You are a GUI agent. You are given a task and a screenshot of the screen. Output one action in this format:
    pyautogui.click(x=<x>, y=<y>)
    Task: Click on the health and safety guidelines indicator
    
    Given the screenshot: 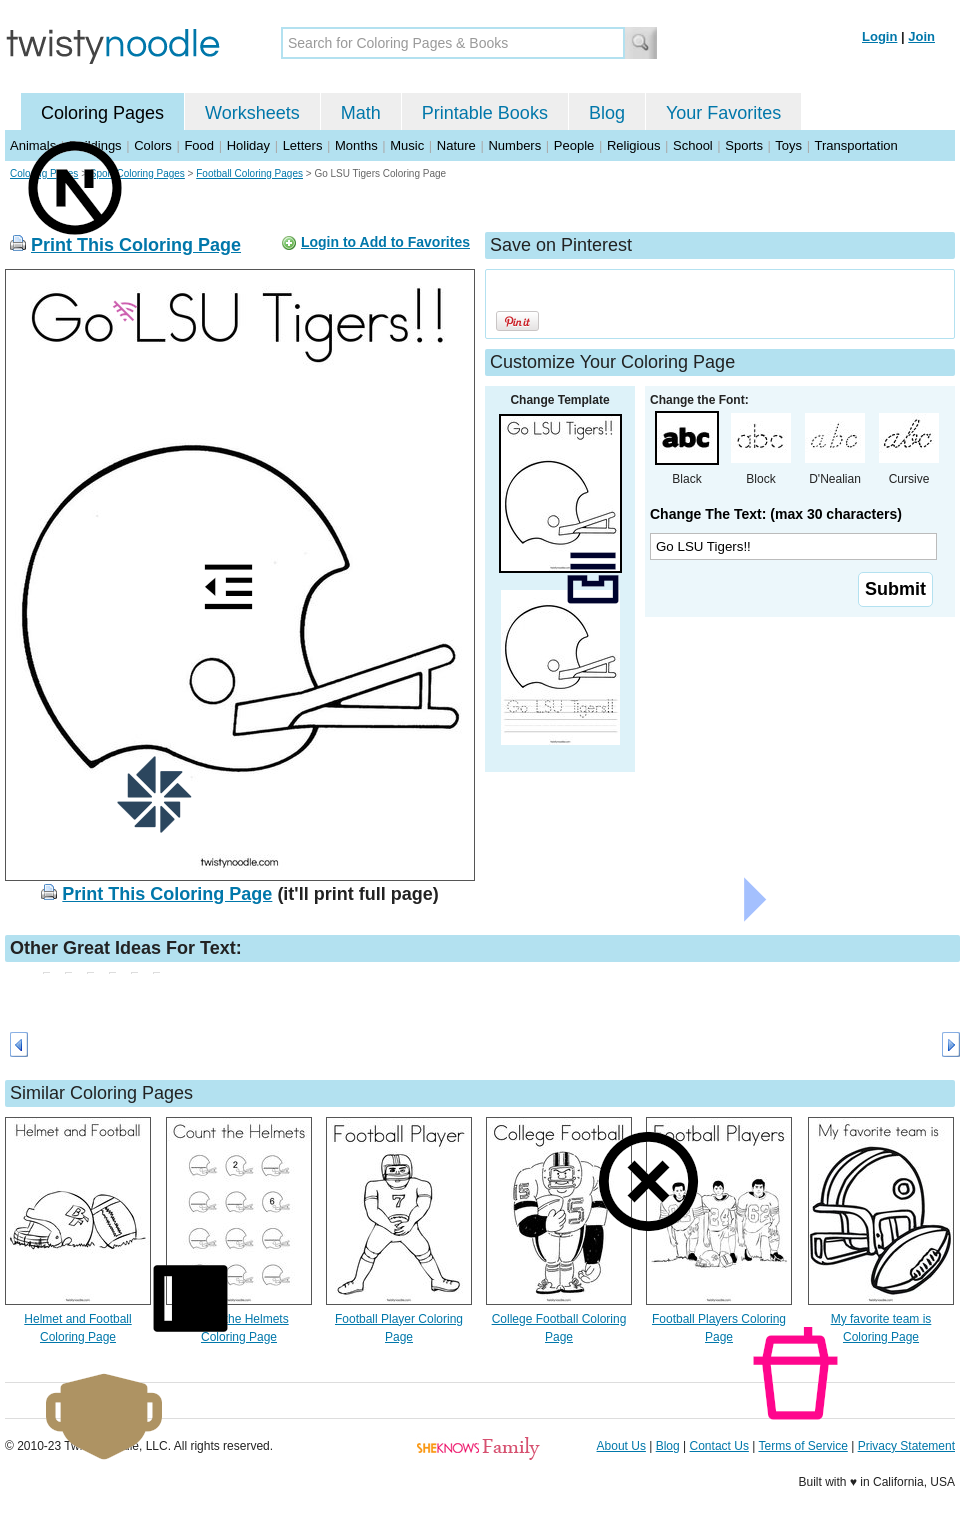 What is the action you would take?
    pyautogui.click(x=104, y=1417)
    